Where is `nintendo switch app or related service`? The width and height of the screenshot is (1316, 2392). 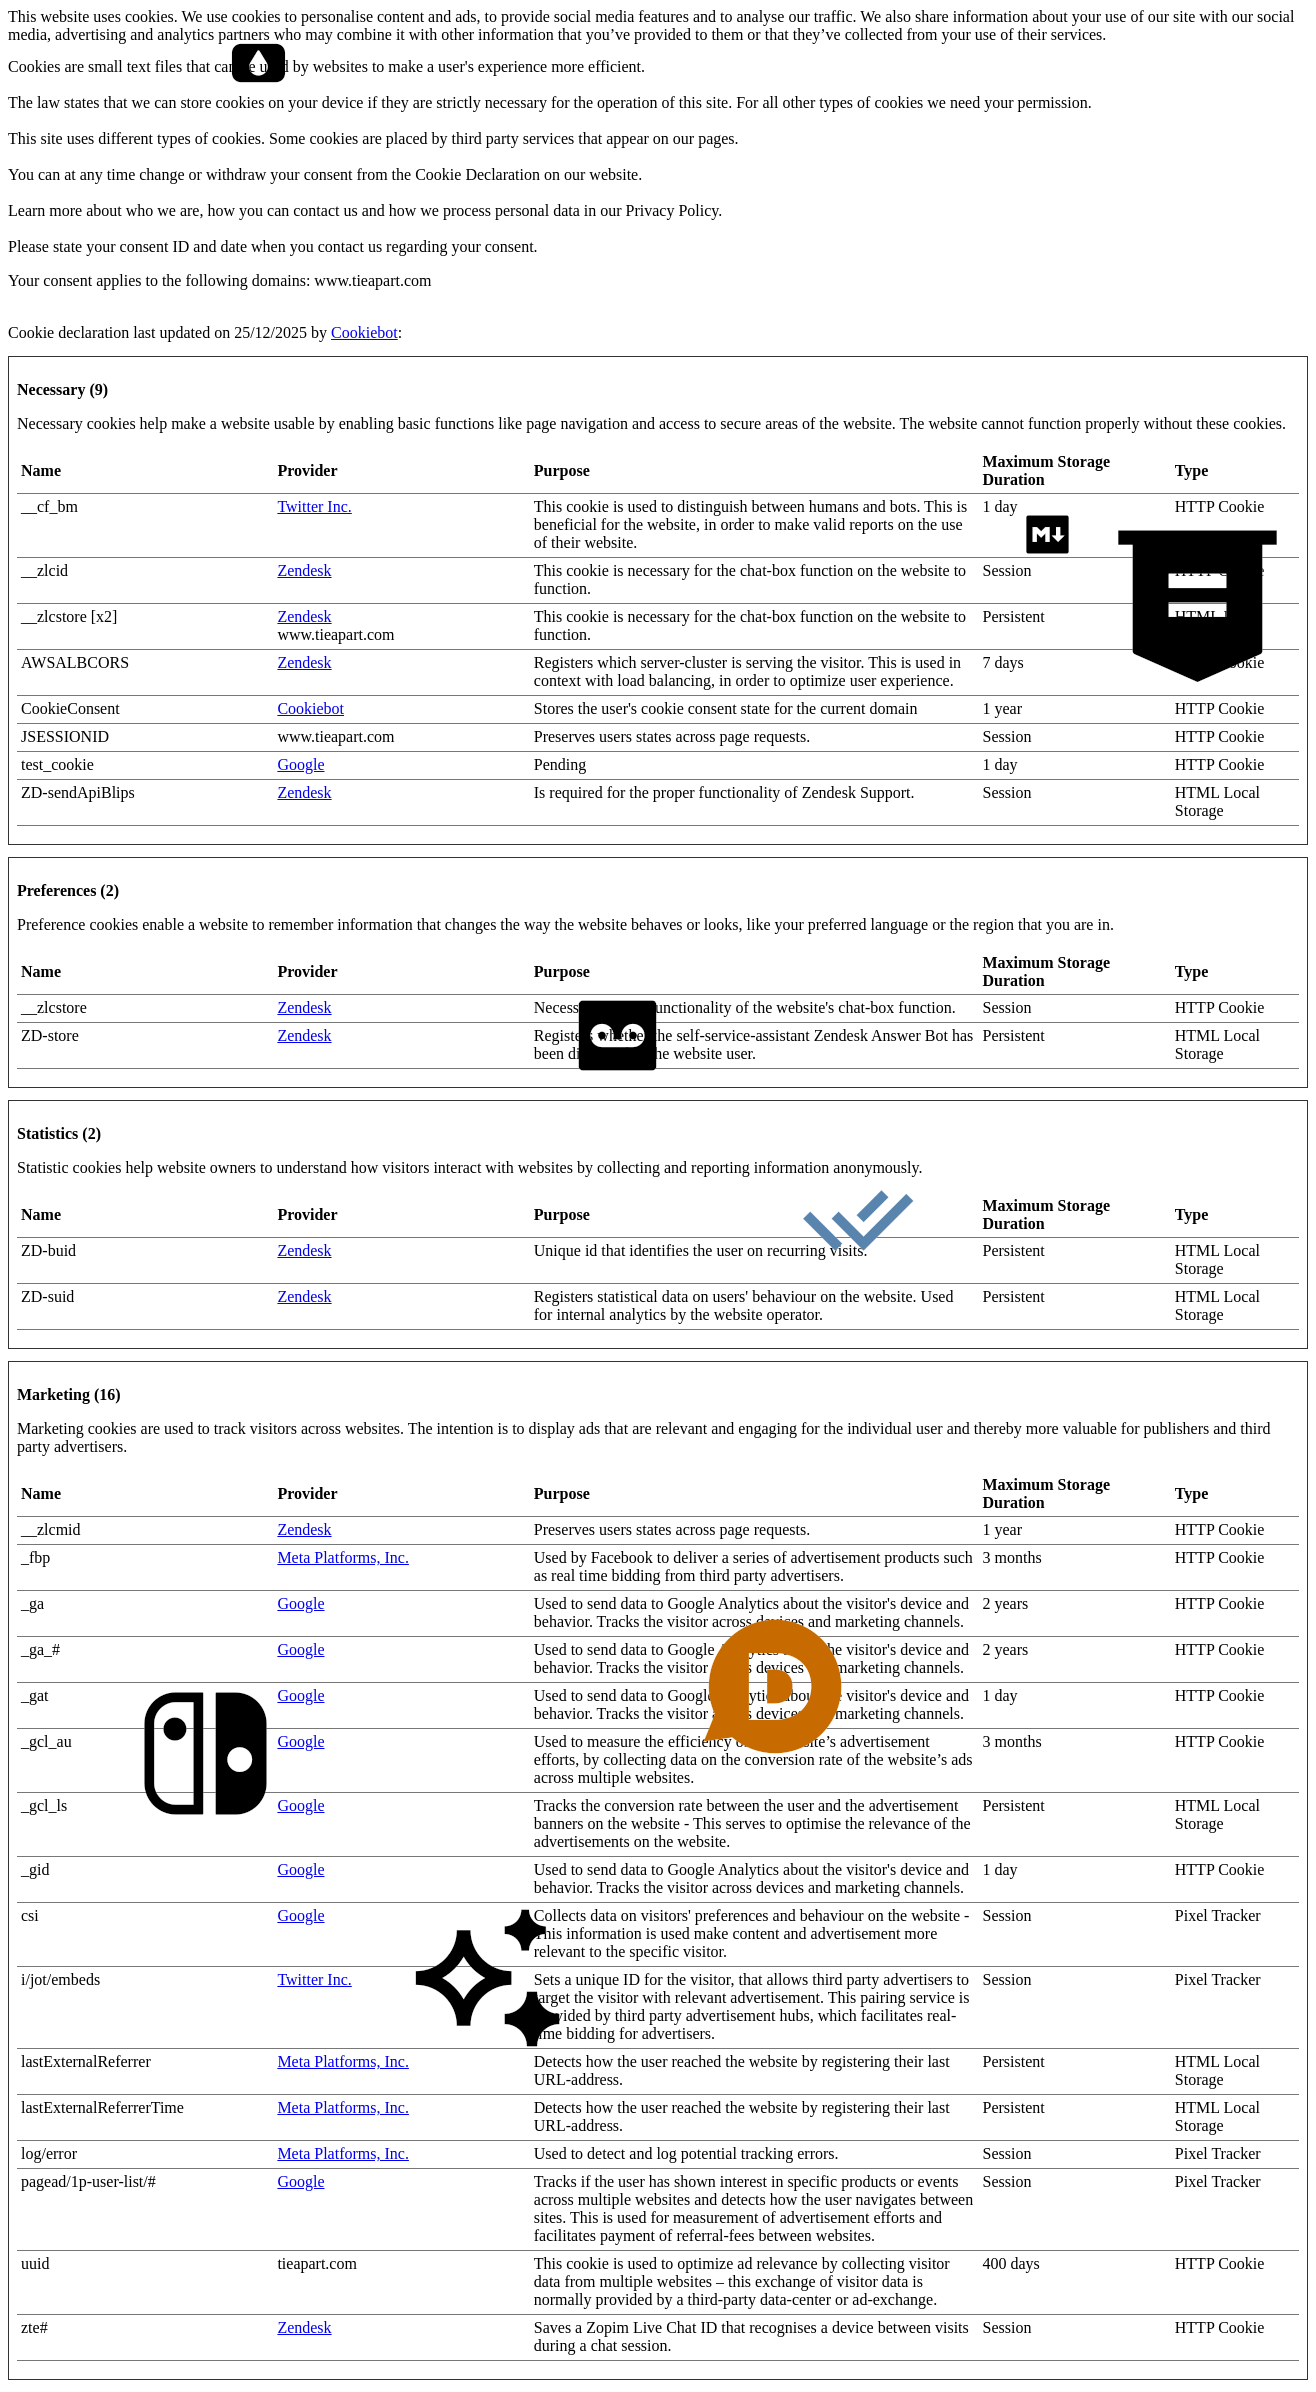 nintendo switch app or related service is located at coordinates (205, 1753).